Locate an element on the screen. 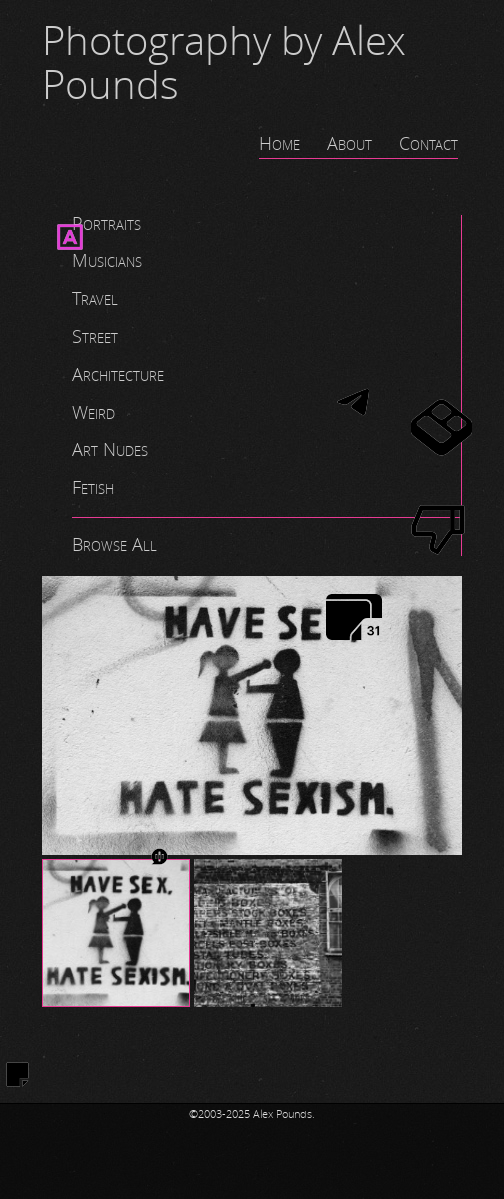  view document or file is located at coordinates (17, 1074).